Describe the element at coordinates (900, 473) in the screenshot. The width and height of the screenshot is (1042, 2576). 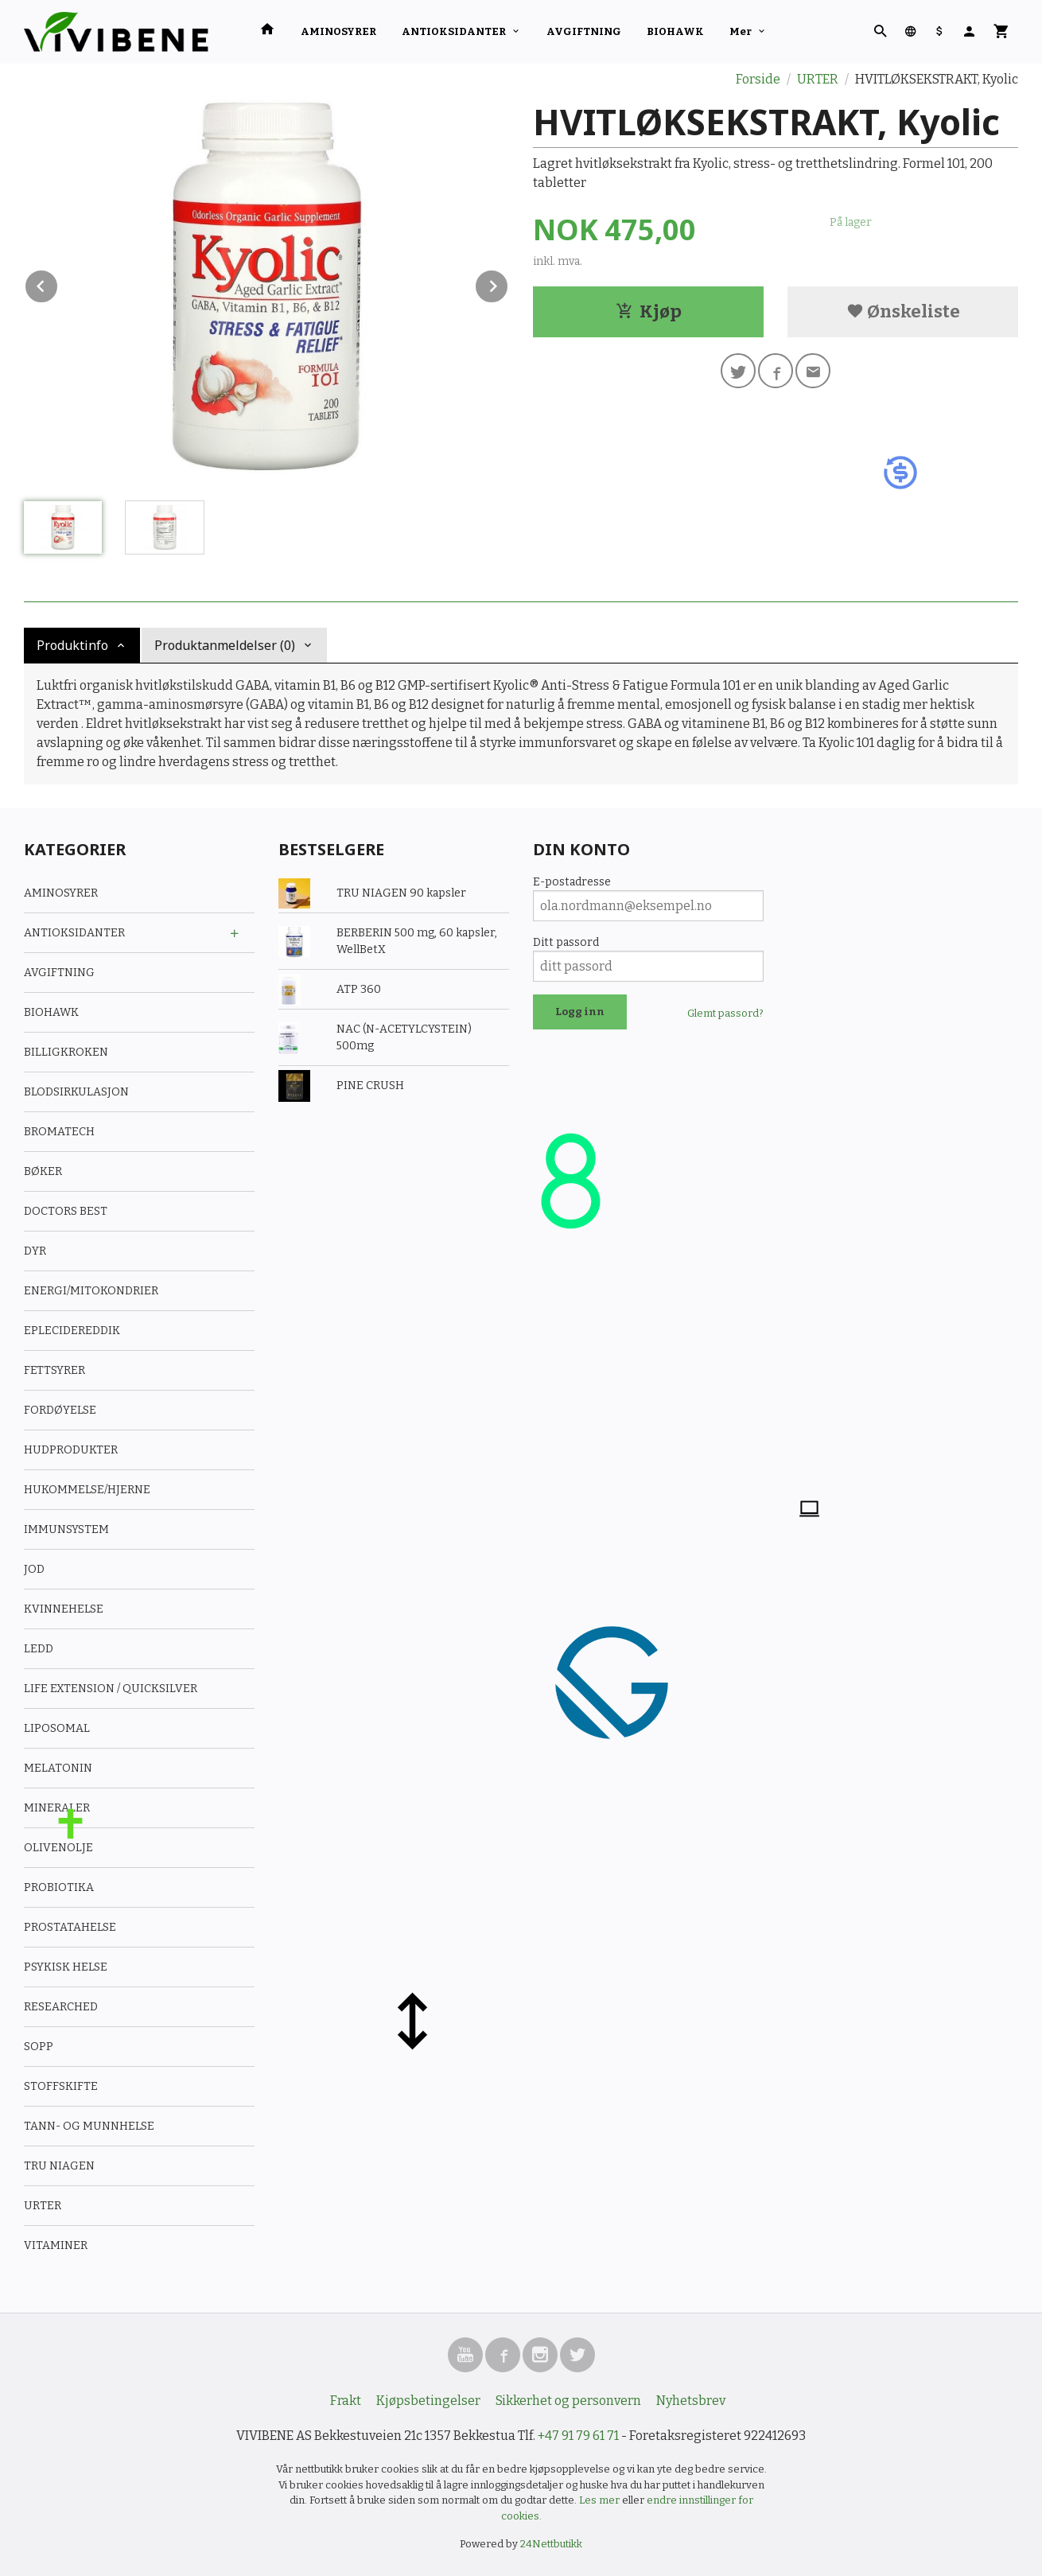
I see `request a refund for a purchase` at that location.